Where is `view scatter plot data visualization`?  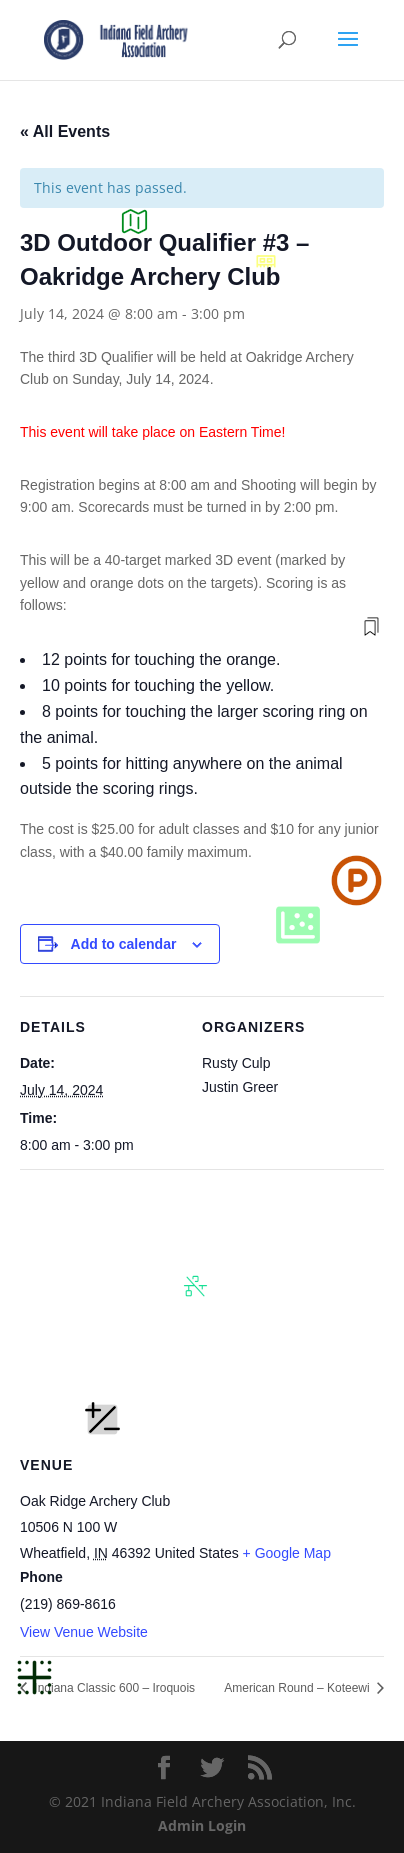 view scatter plot data visualization is located at coordinates (298, 925).